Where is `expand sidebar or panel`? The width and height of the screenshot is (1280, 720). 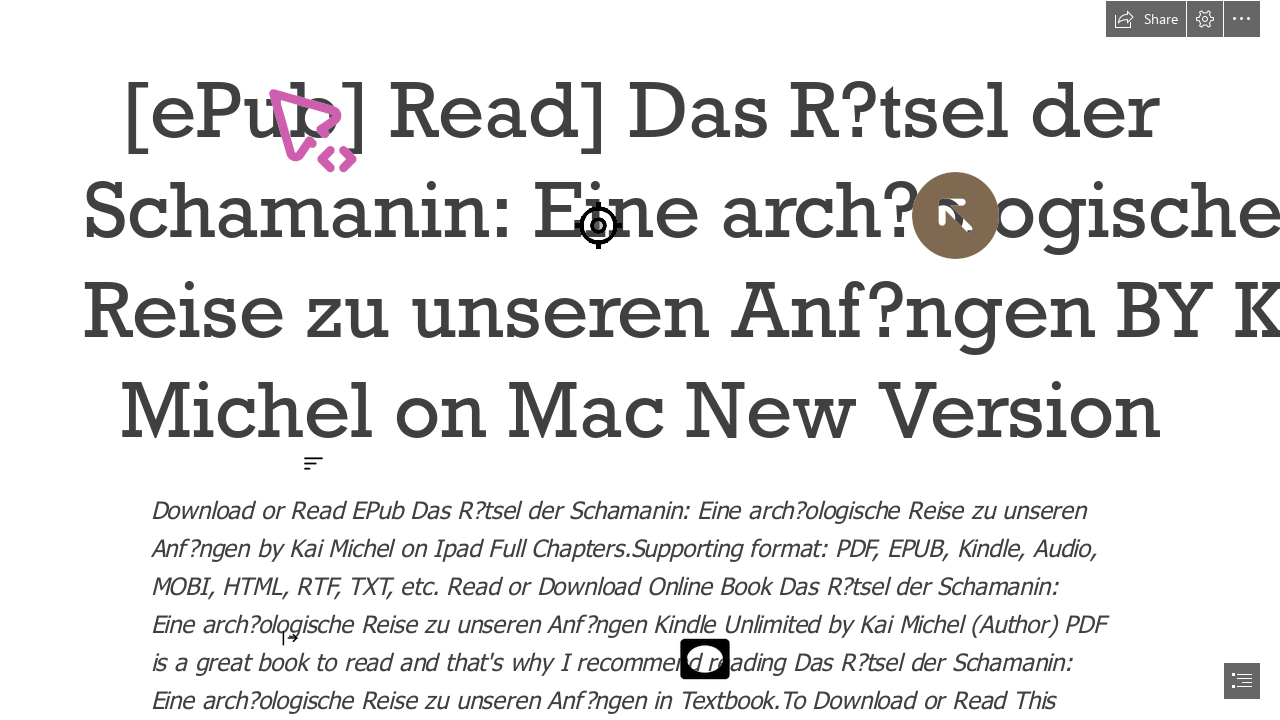 expand sidebar or panel is located at coordinates (290, 638).